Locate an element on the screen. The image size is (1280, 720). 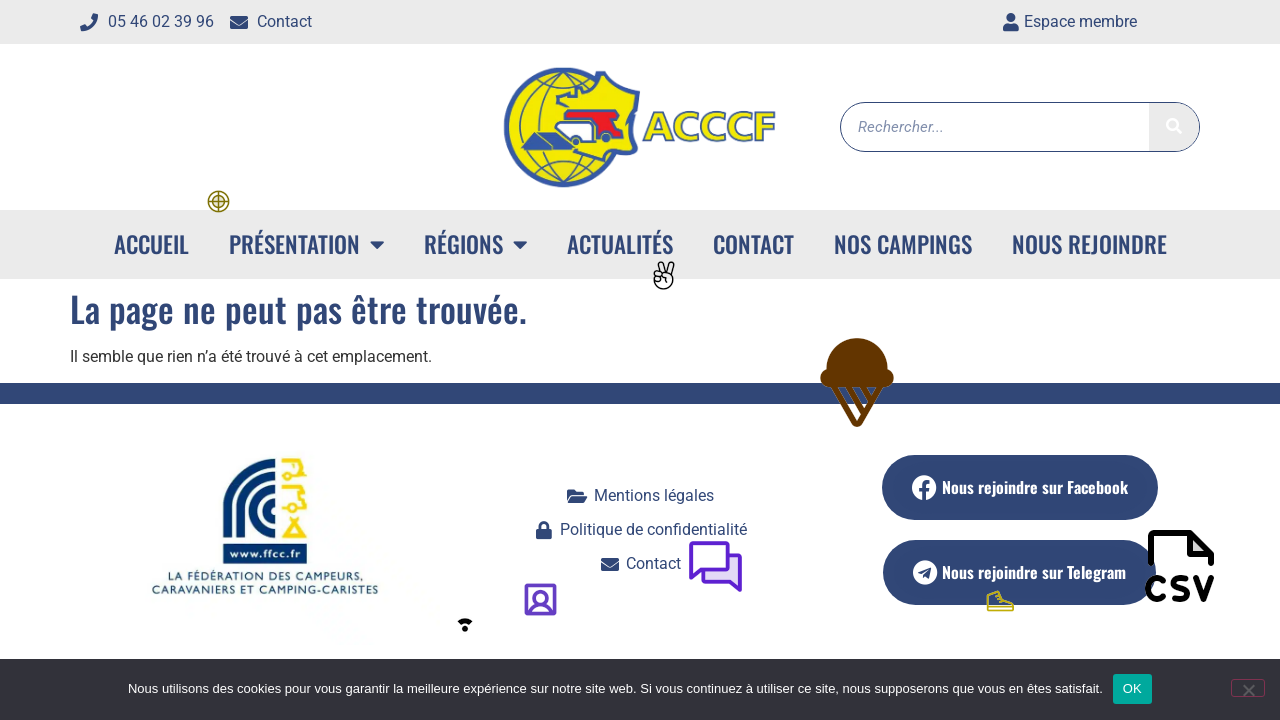
calibrate compass or direction sensor is located at coordinates (465, 625).